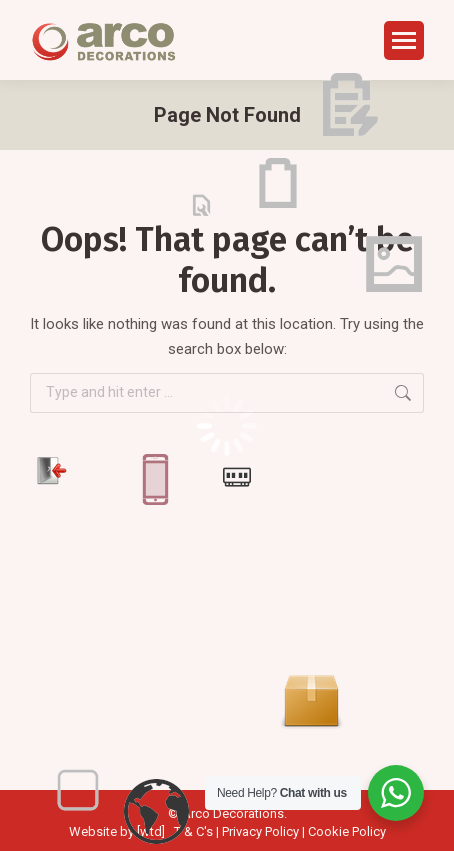 The image size is (454, 851). What do you see at coordinates (237, 478) in the screenshot?
I see `indicates a memory module or RAM component` at bounding box center [237, 478].